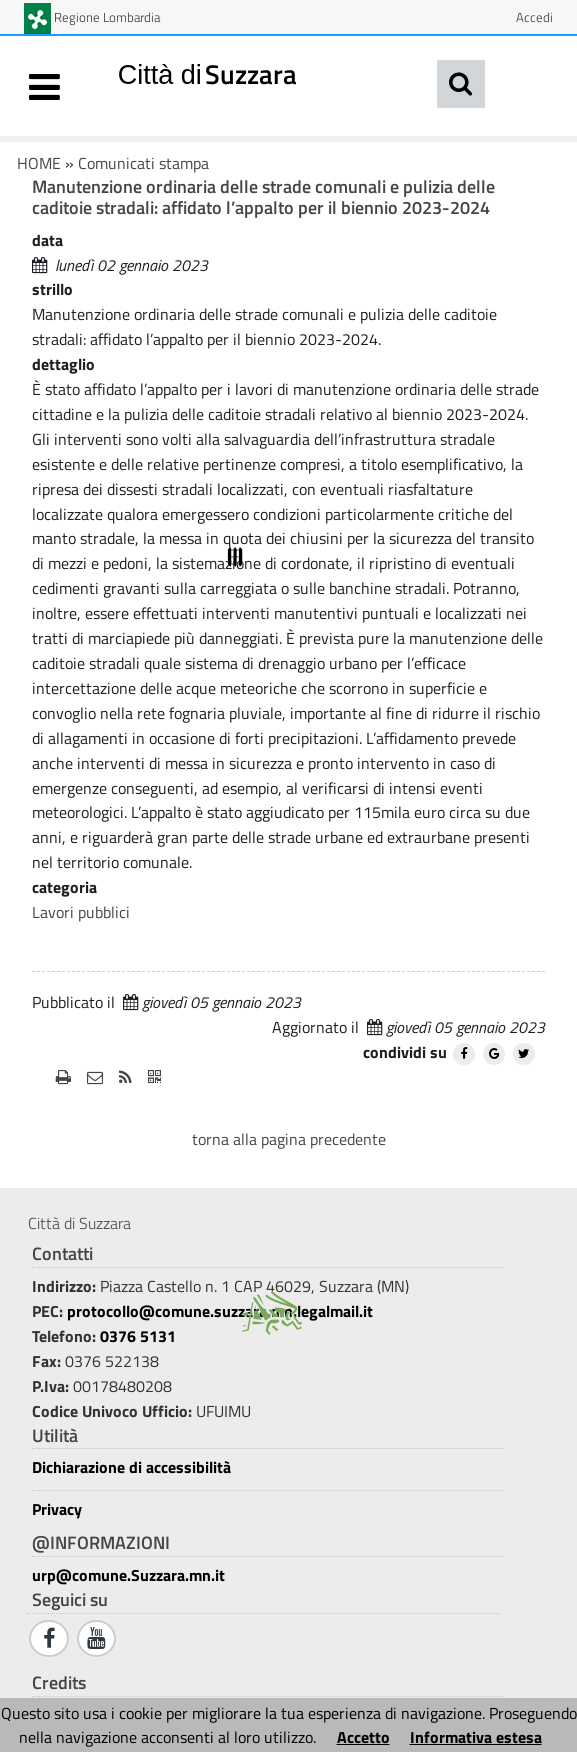 This screenshot has height=1752, width=577. I want to click on build or place a fence in your game, so click(235, 557).